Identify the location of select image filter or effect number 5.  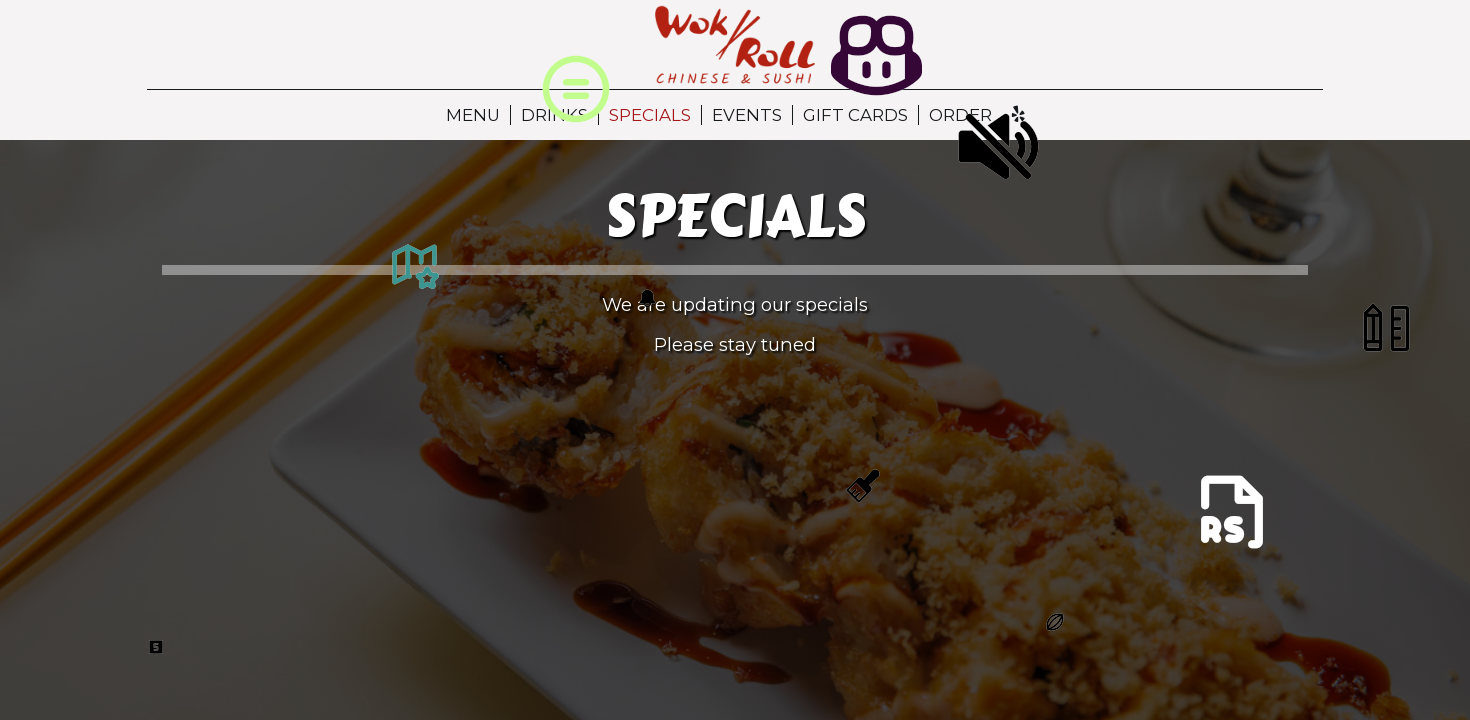
(156, 647).